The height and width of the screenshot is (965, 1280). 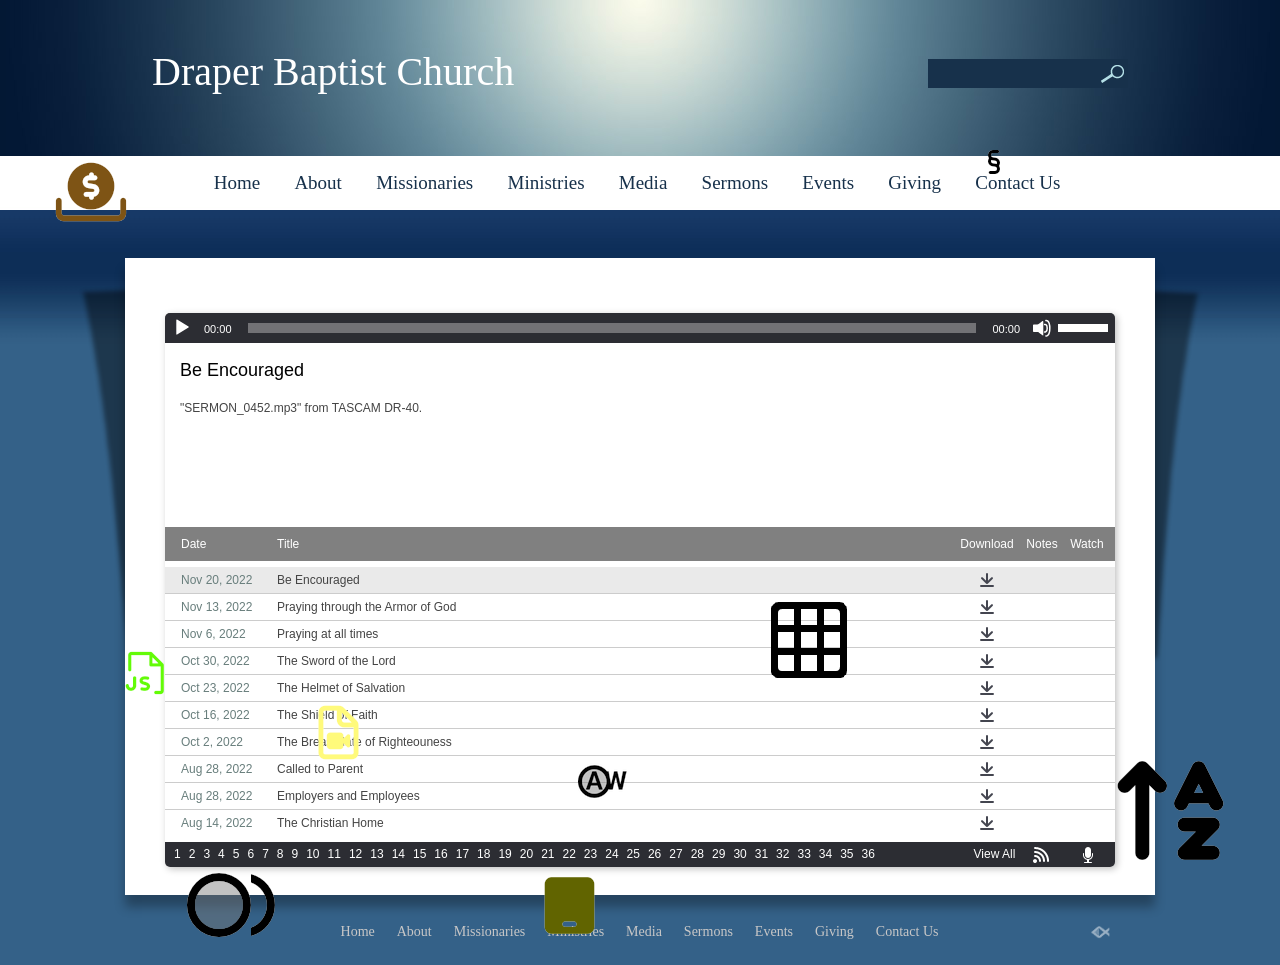 What do you see at coordinates (91, 190) in the screenshot?
I see `make a donation` at bounding box center [91, 190].